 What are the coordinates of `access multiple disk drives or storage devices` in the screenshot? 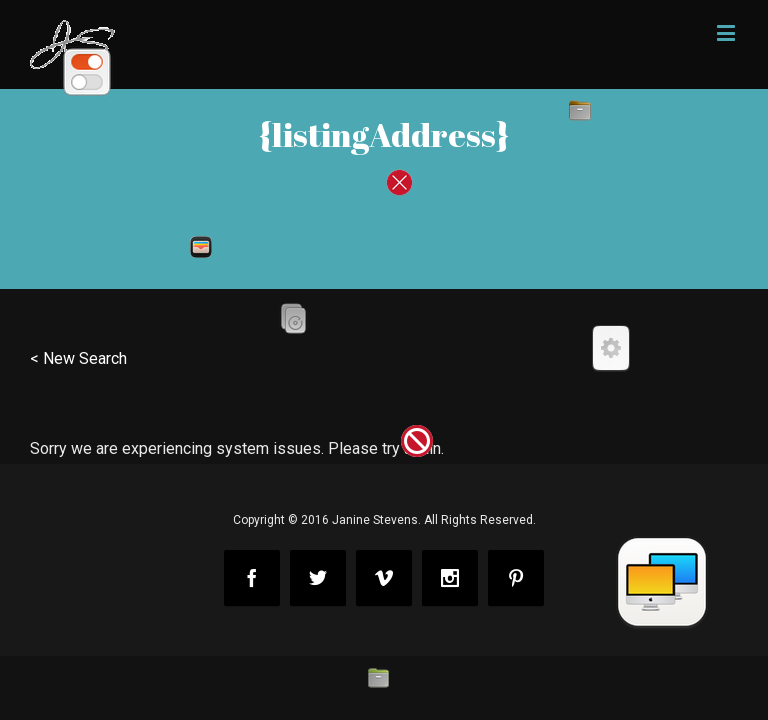 It's located at (293, 318).